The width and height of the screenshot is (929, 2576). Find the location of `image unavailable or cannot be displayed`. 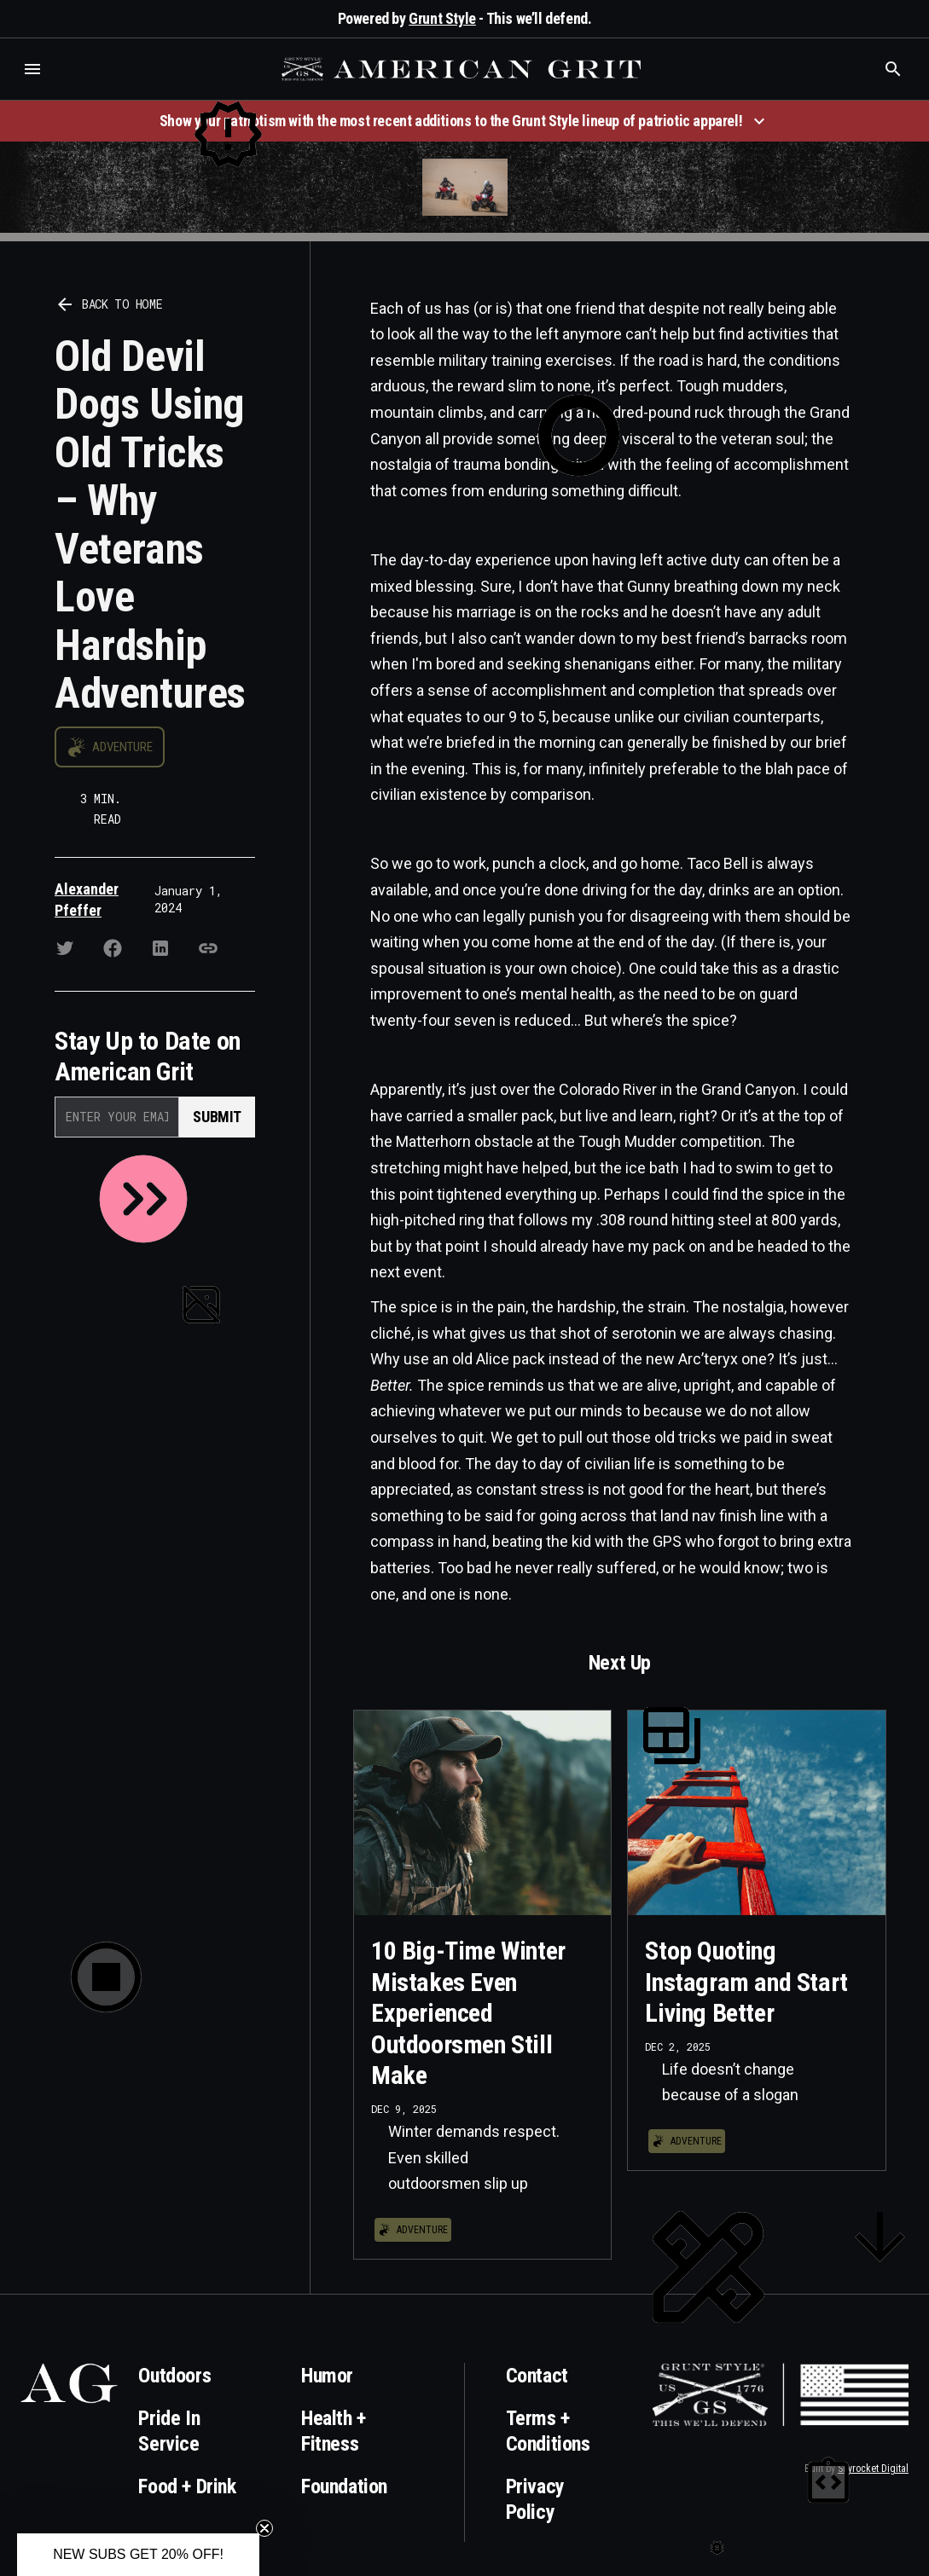

image unavailable or cannot be displayed is located at coordinates (201, 1305).